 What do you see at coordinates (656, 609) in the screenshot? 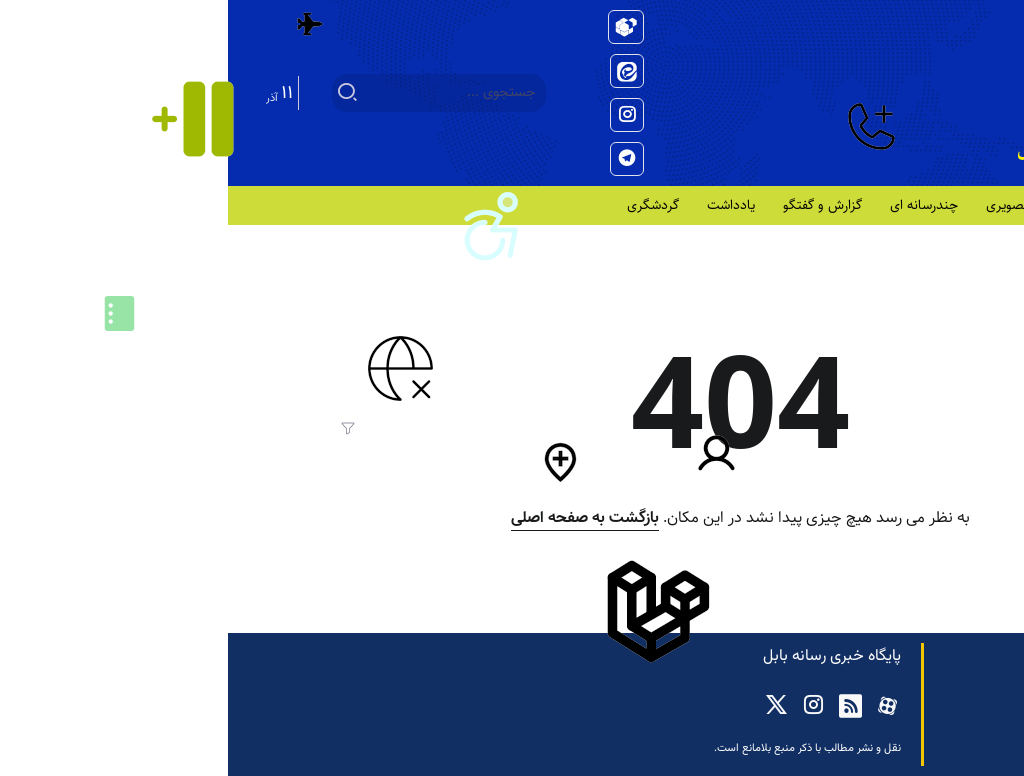
I see `Laravel framework branding or integration` at bounding box center [656, 609].